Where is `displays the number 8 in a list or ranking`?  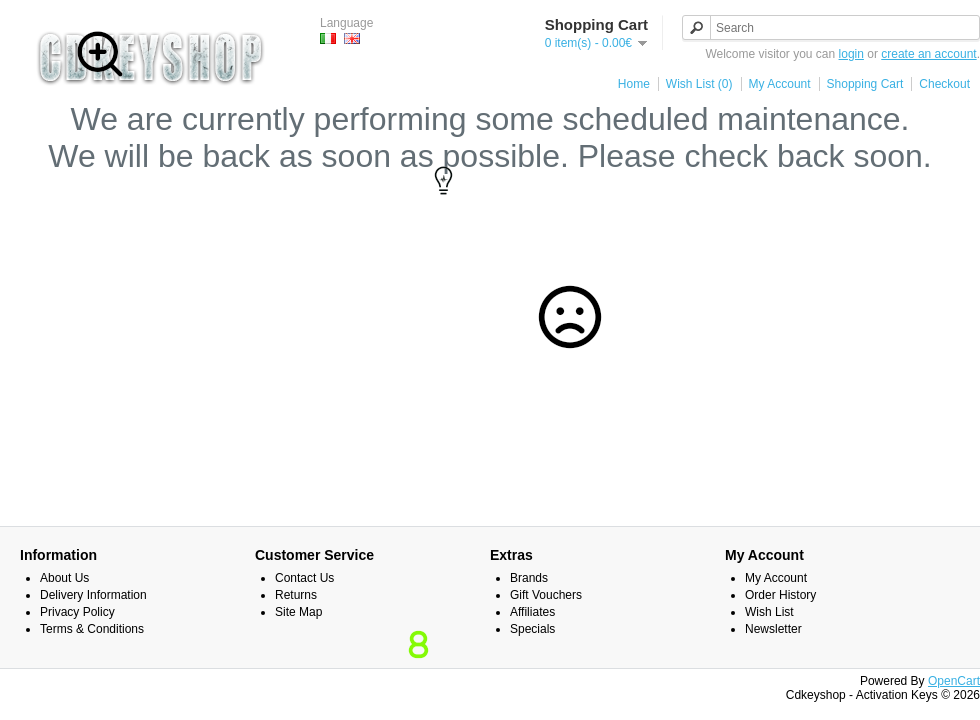
displays the number 8 in a list or ranking is located at coordinates (418, 644).